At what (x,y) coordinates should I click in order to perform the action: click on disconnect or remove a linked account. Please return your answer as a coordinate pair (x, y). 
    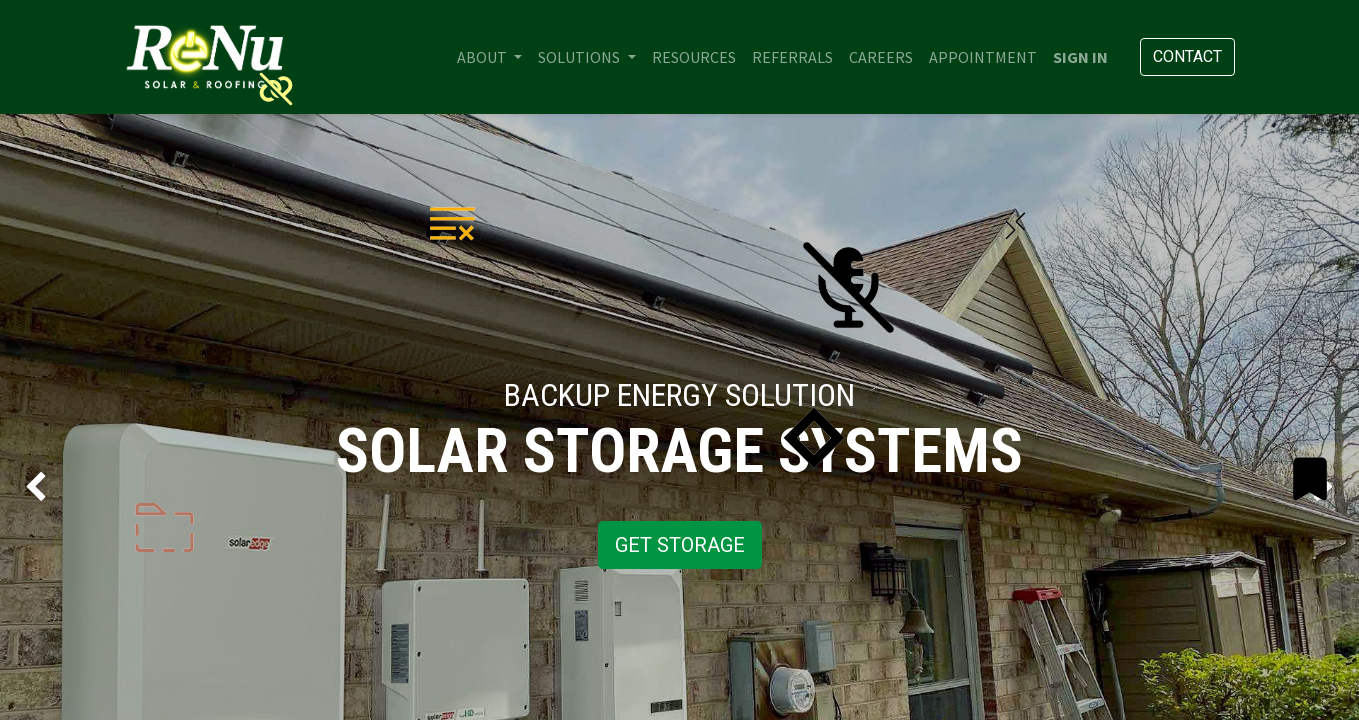
    Looking at the image, I should click on (276, 89).